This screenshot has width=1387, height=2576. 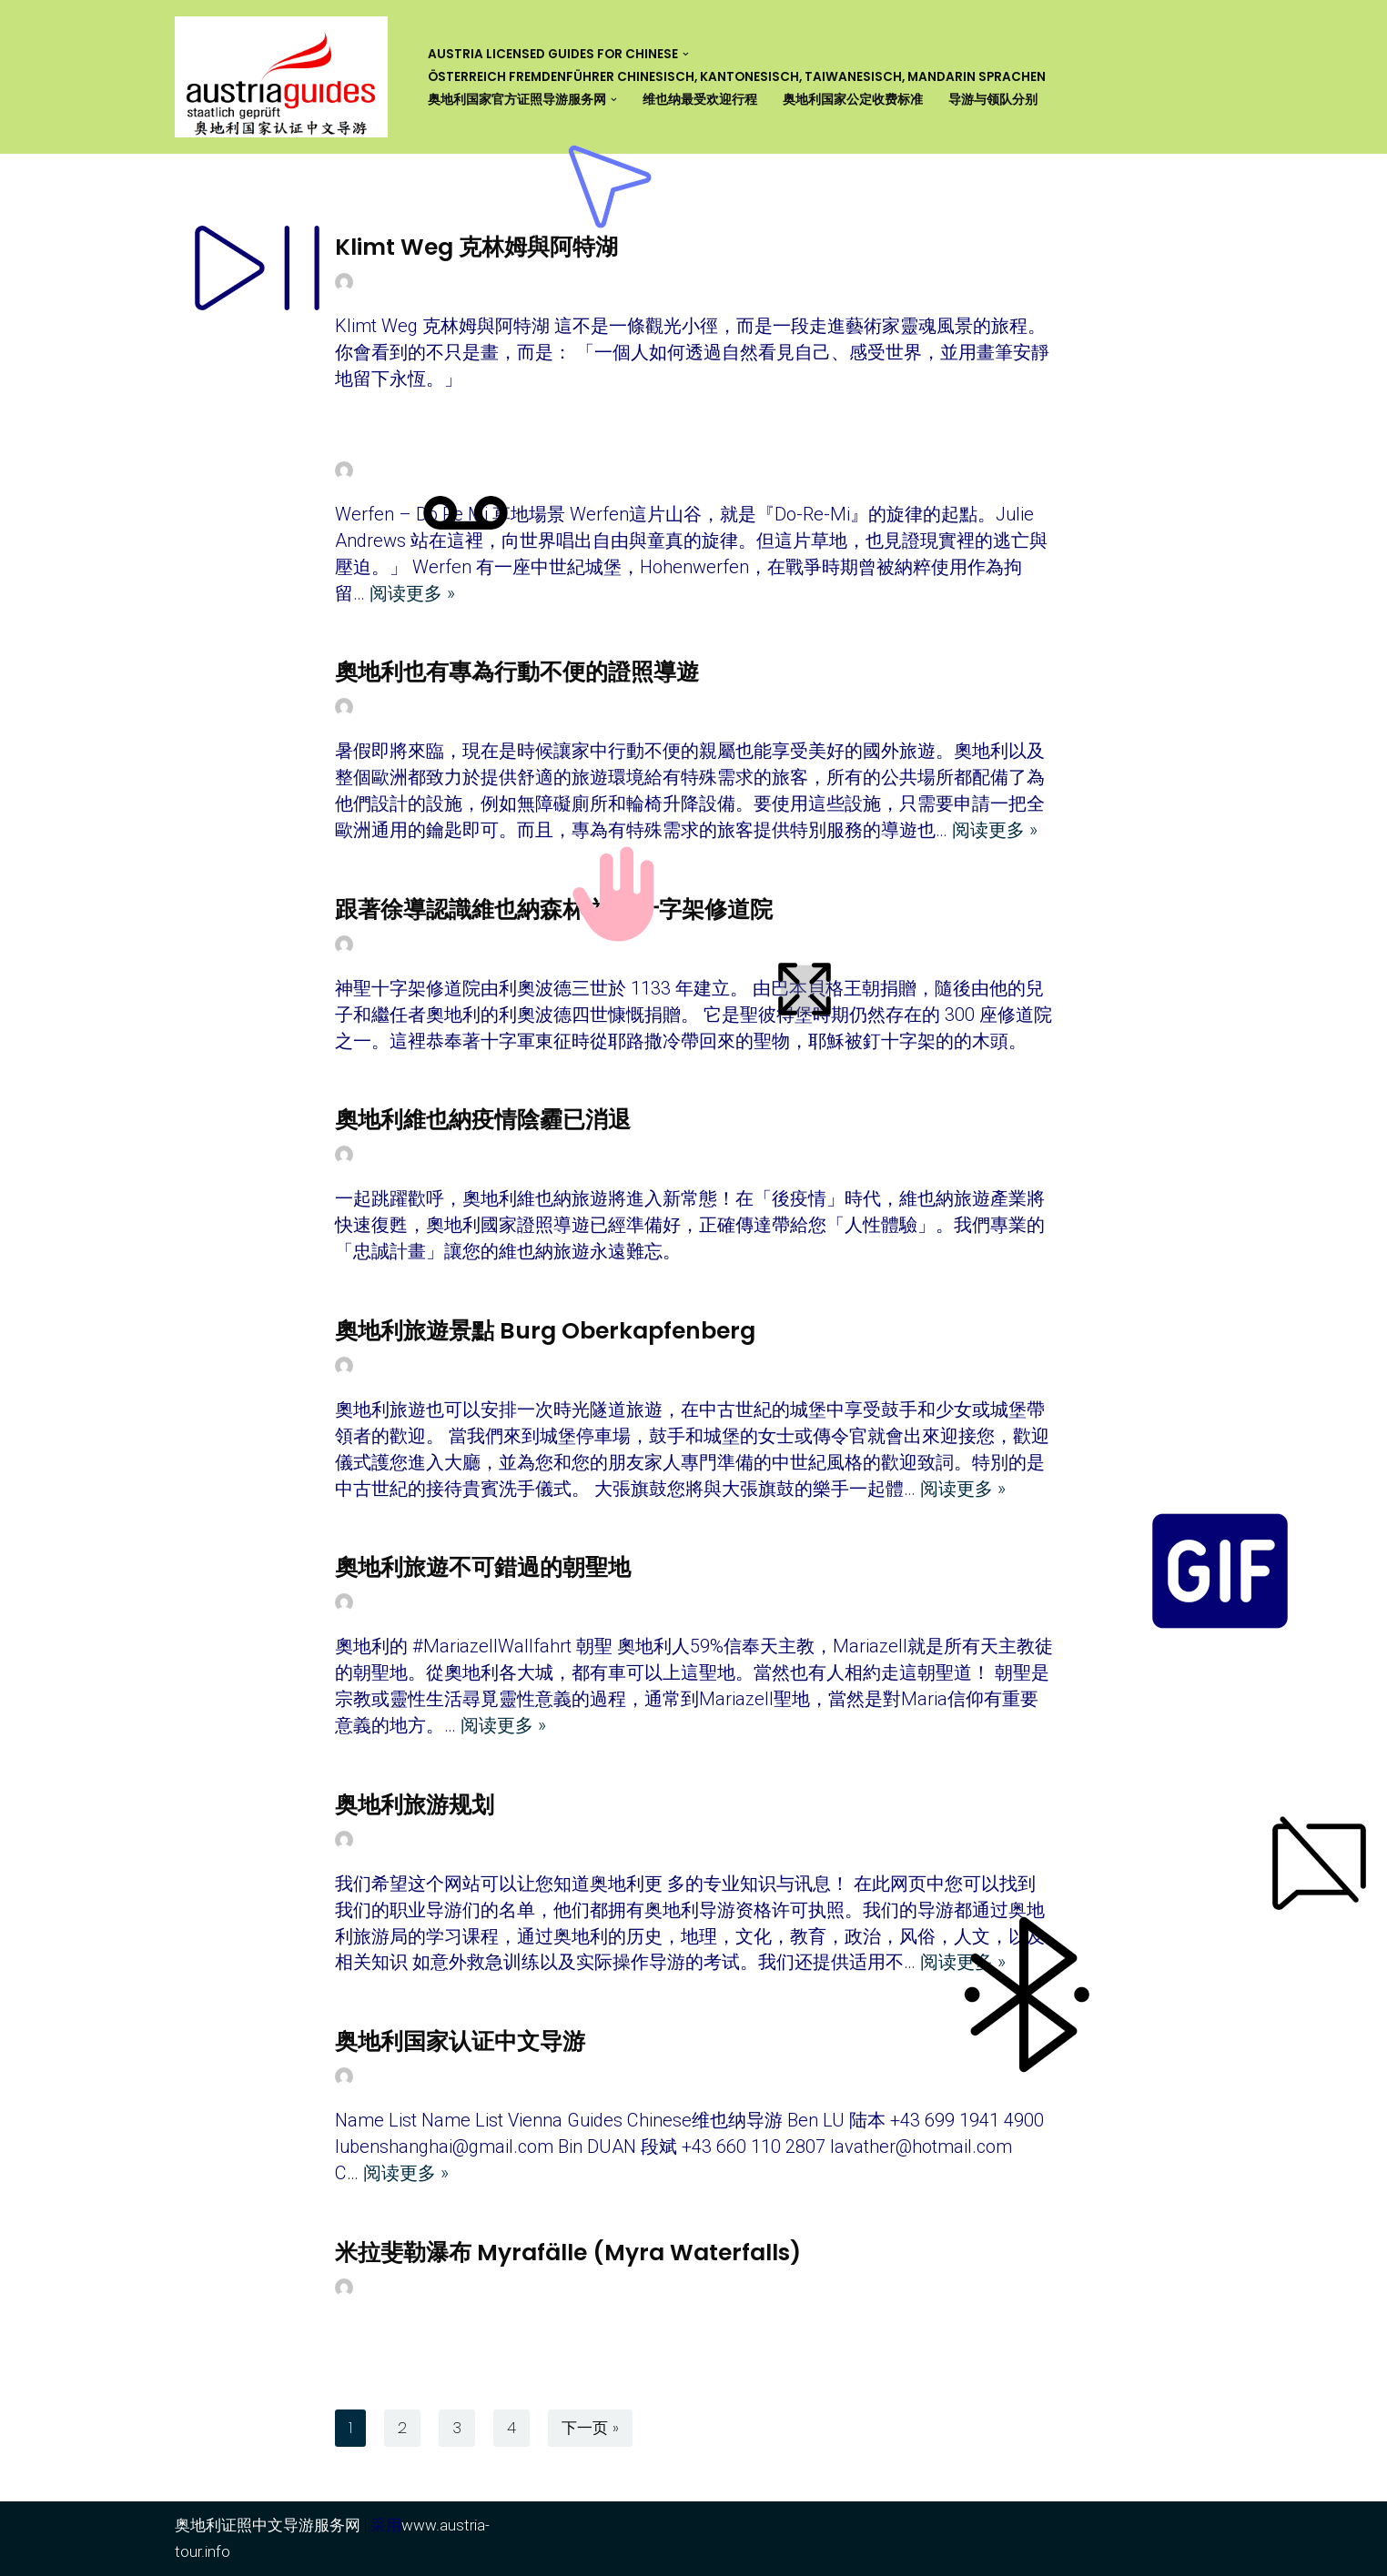 I want to click on toggle between play and pause states, so click(x=257, y=268).